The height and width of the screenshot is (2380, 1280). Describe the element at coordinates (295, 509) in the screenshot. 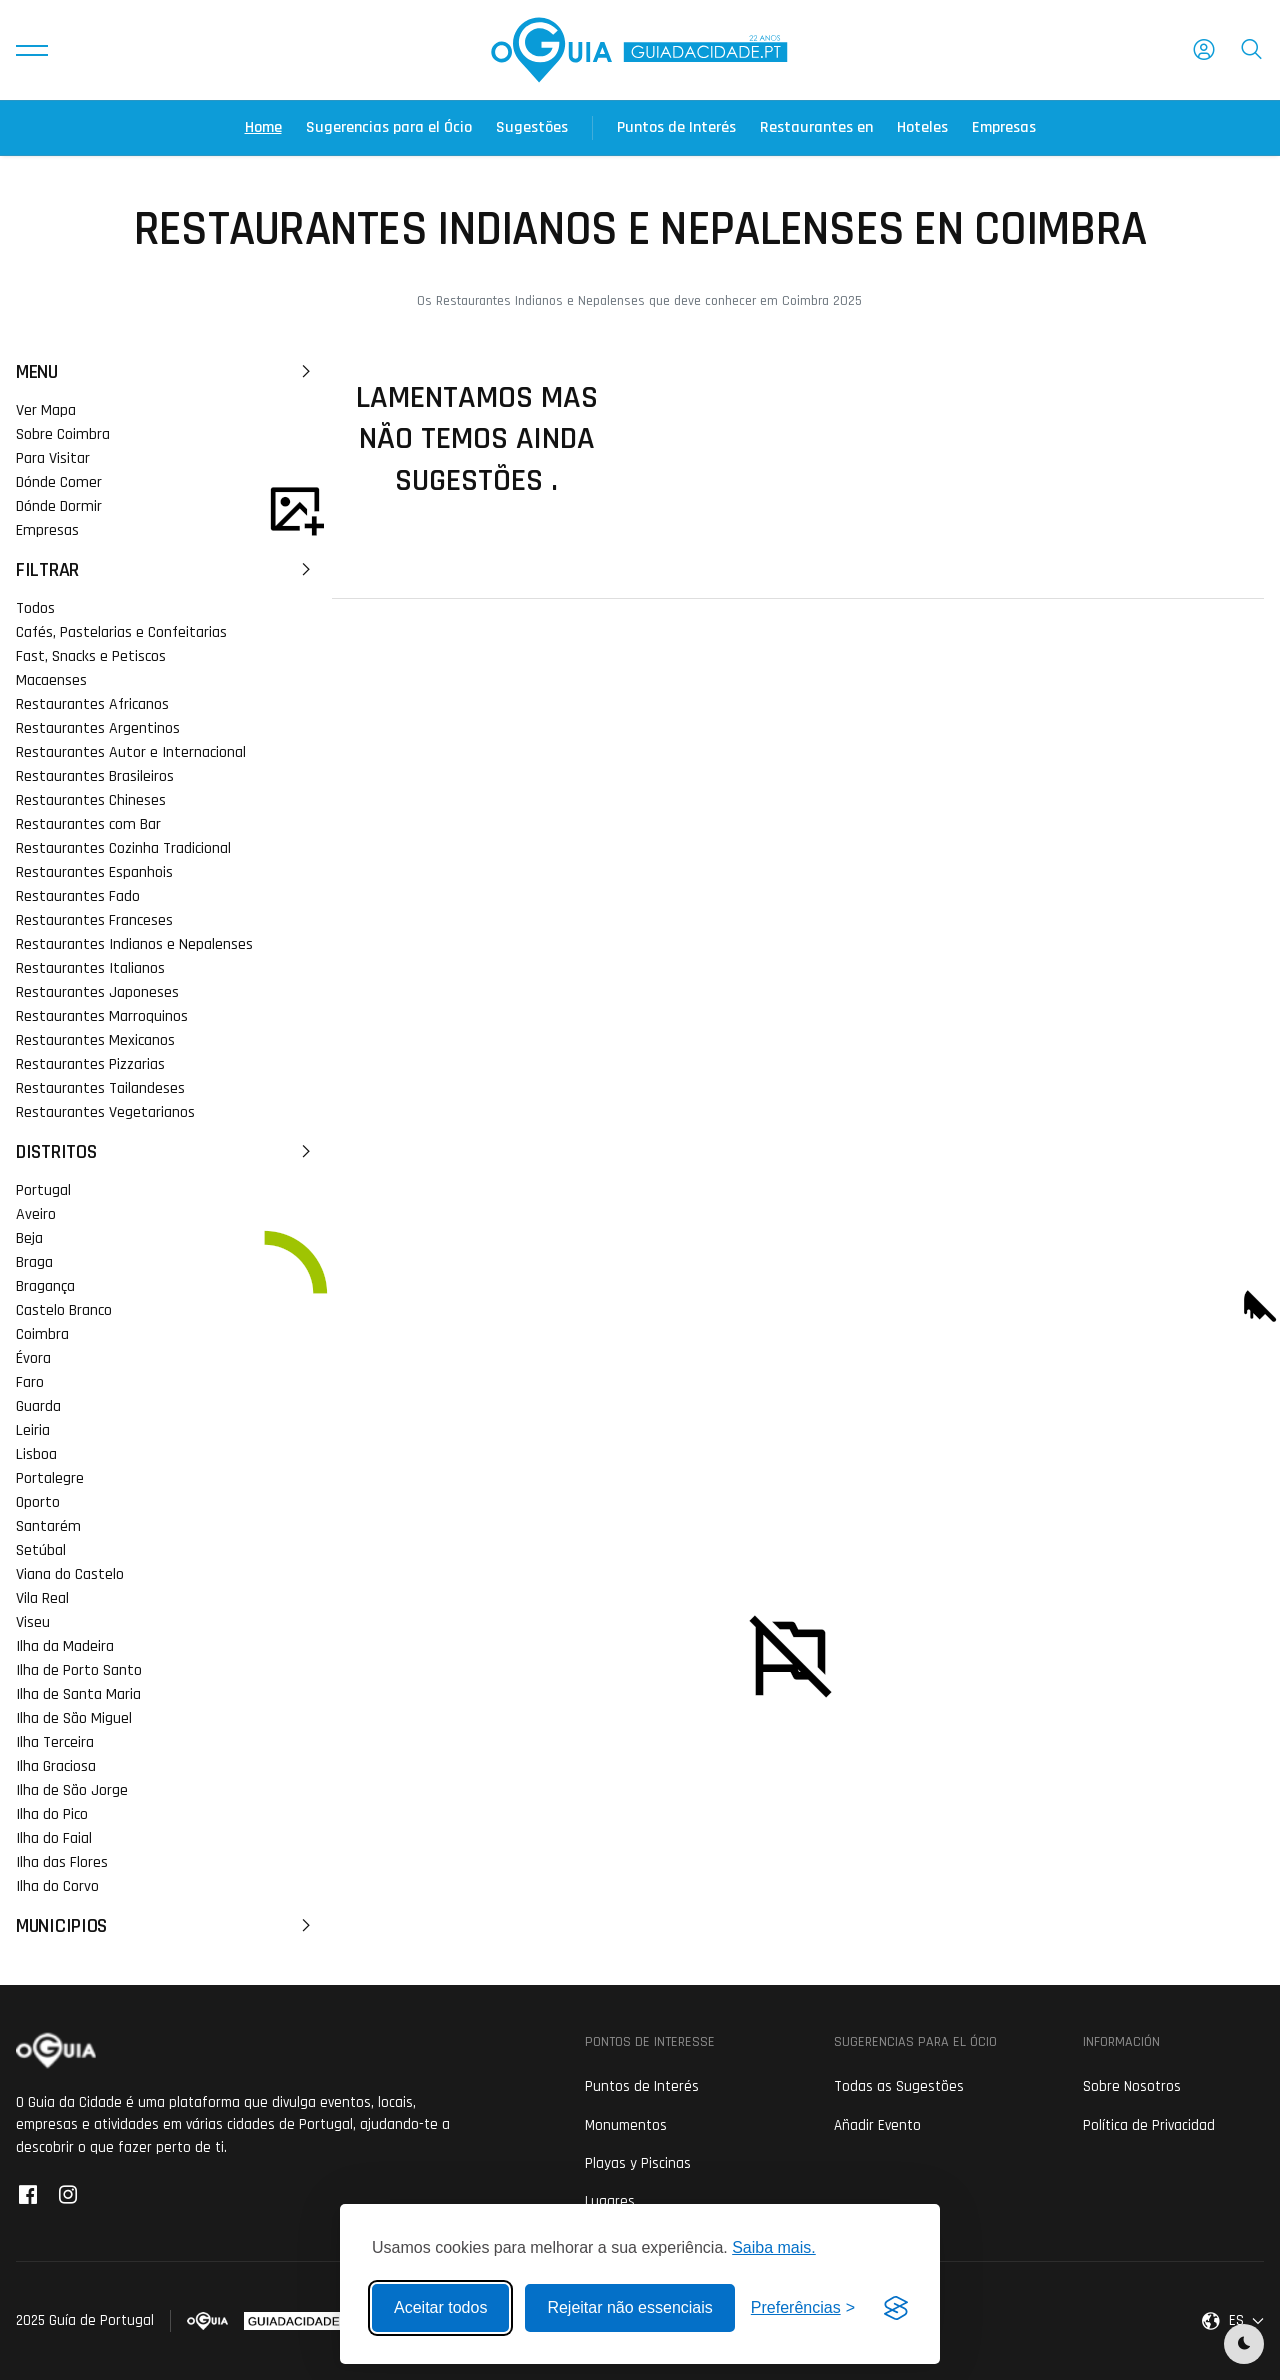

I see `add a new image or photo` at that location.